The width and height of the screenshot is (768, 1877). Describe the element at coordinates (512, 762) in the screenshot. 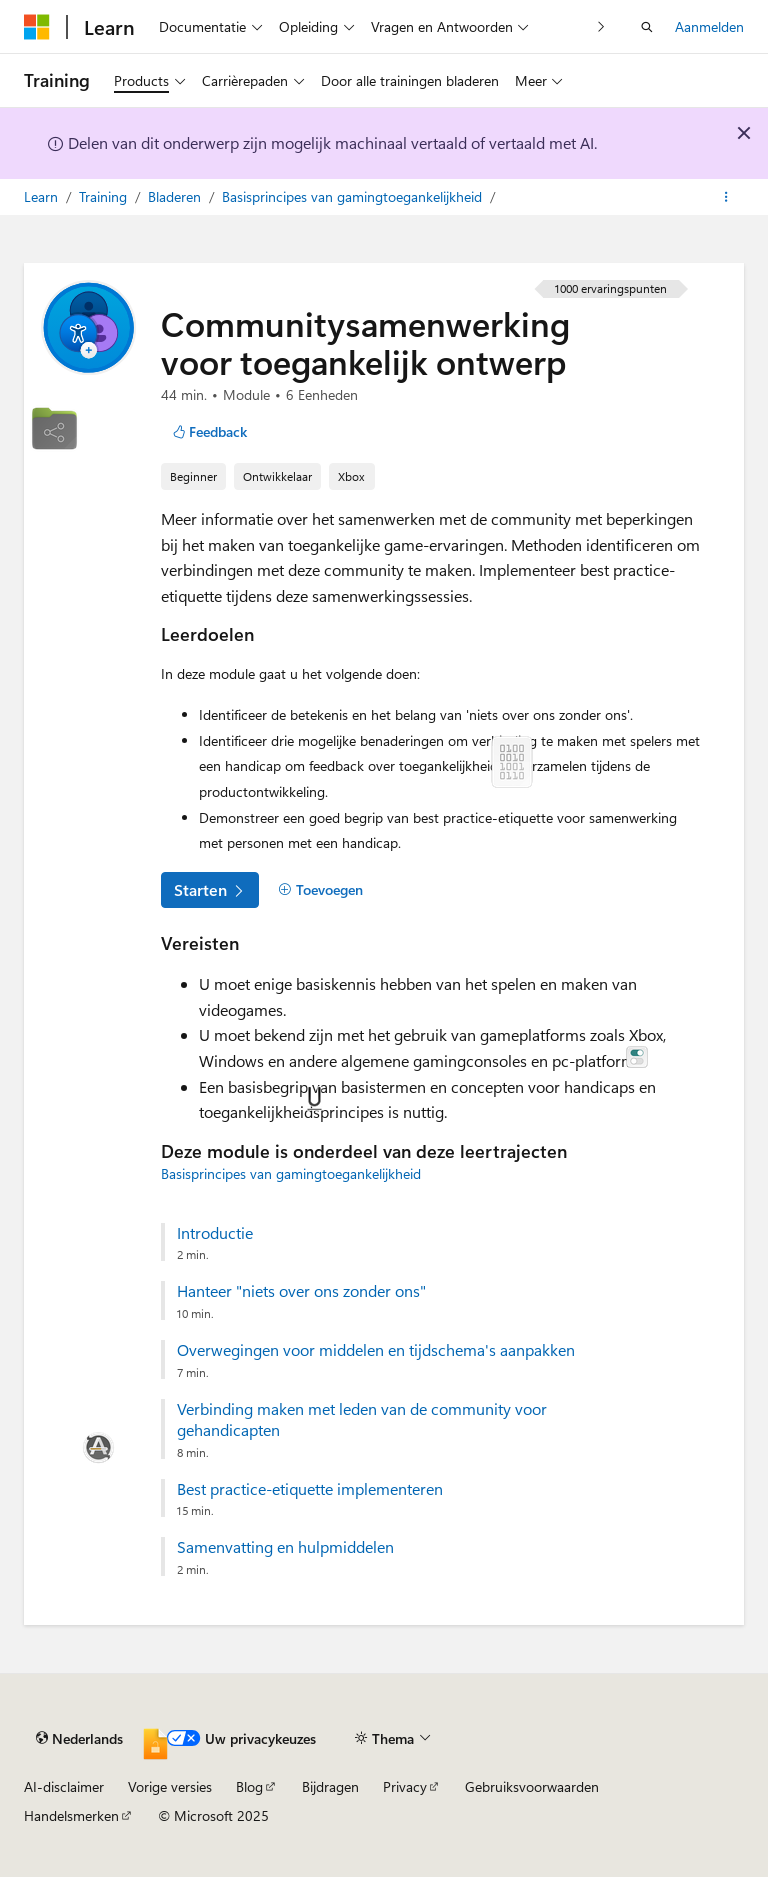

I see `indicates a Windows executable or downloadable program file` at that location.